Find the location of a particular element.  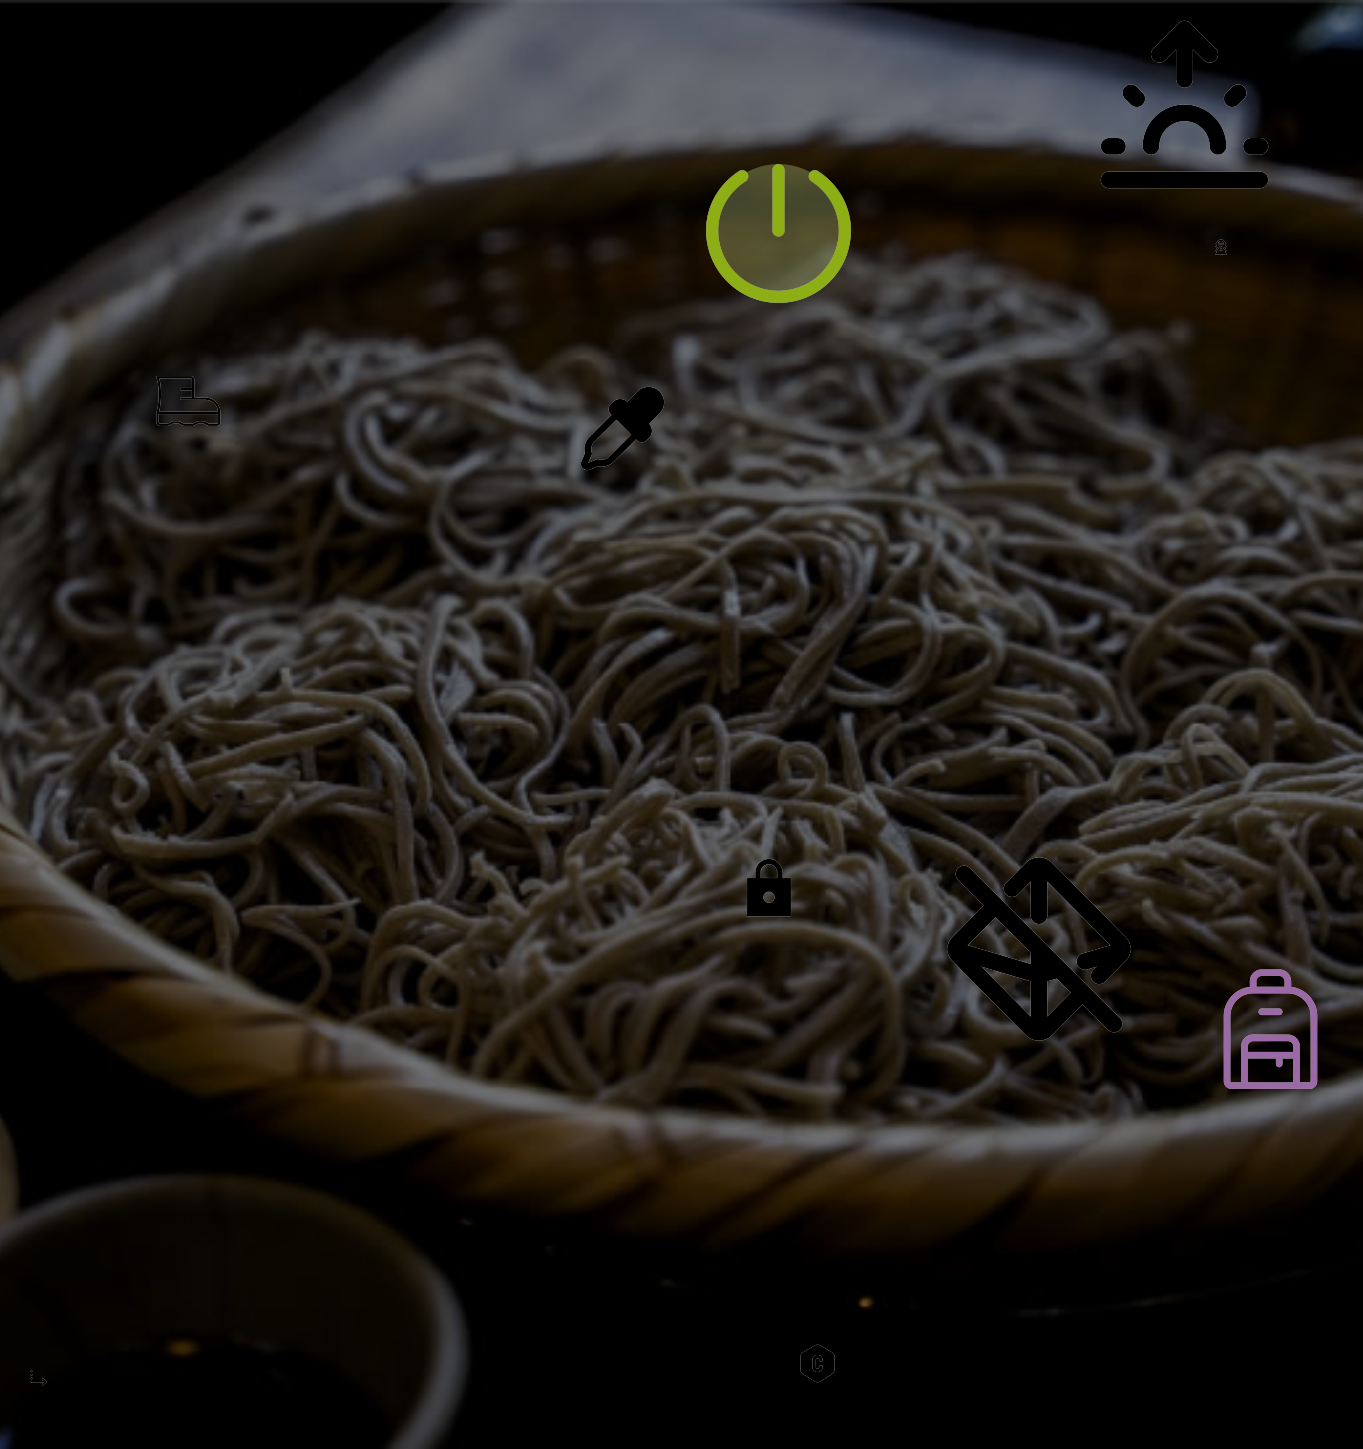

set or view the x-axis in a chart or graph is located at coordinates (38, 1377).